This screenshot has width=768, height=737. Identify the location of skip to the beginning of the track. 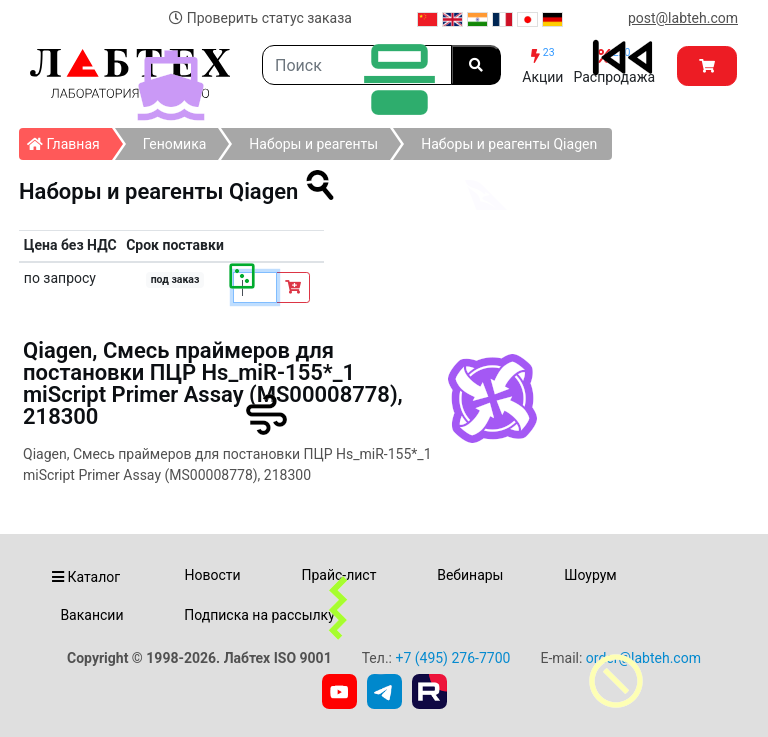
(622, 57).